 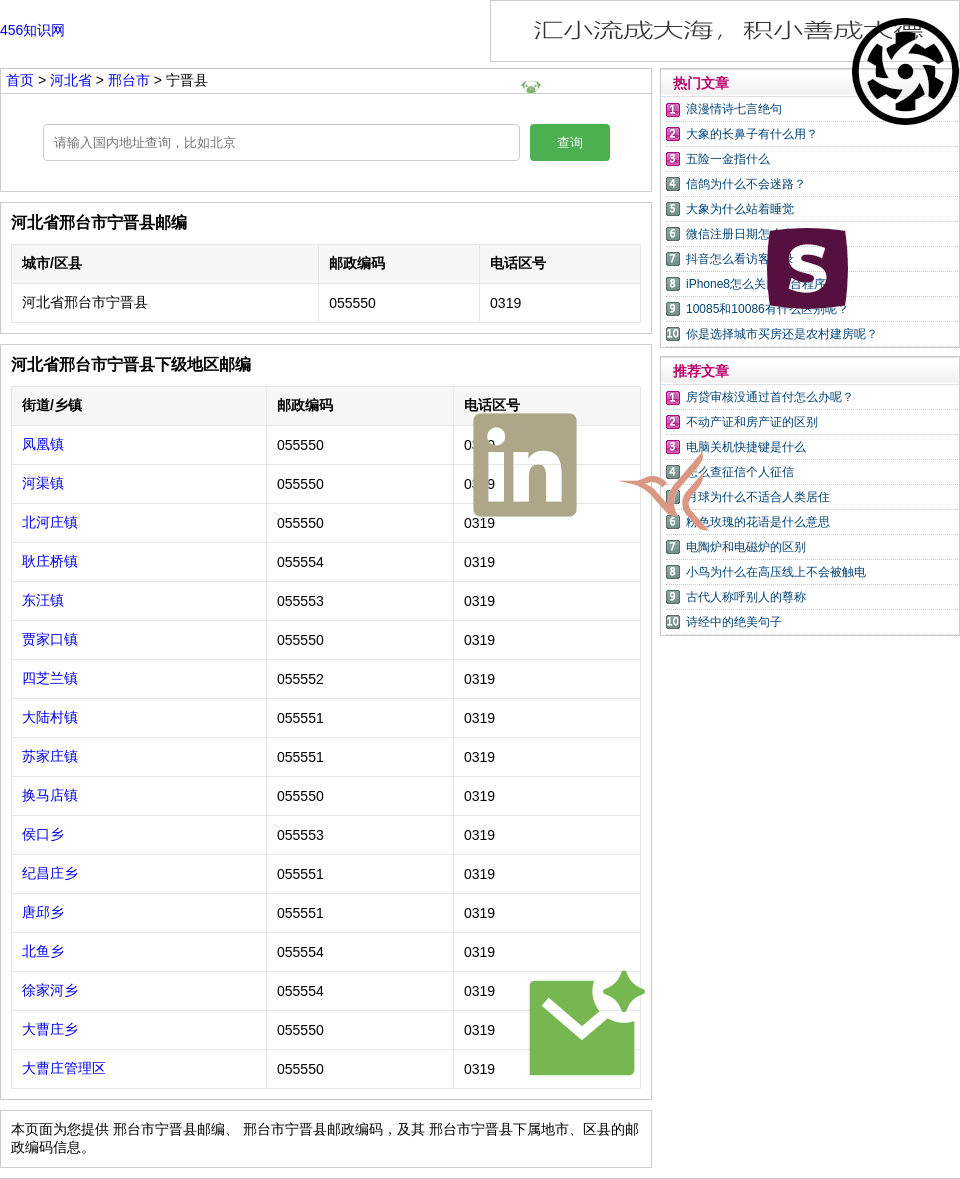 What do you see at coordinates (807, 268) in the screenshot?
I see `open the Sellfy e-commerce platform` at bounding box center [807, 268].